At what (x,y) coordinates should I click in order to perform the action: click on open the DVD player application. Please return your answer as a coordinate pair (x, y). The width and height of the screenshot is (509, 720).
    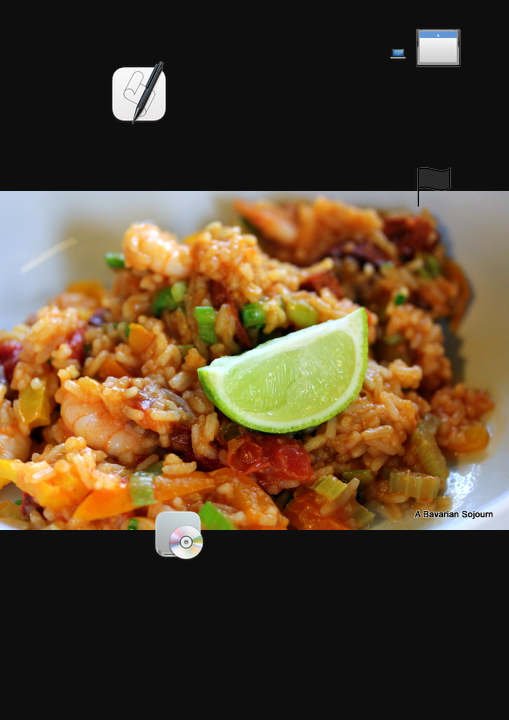
    Looking at the image, I should click on (178, 534).